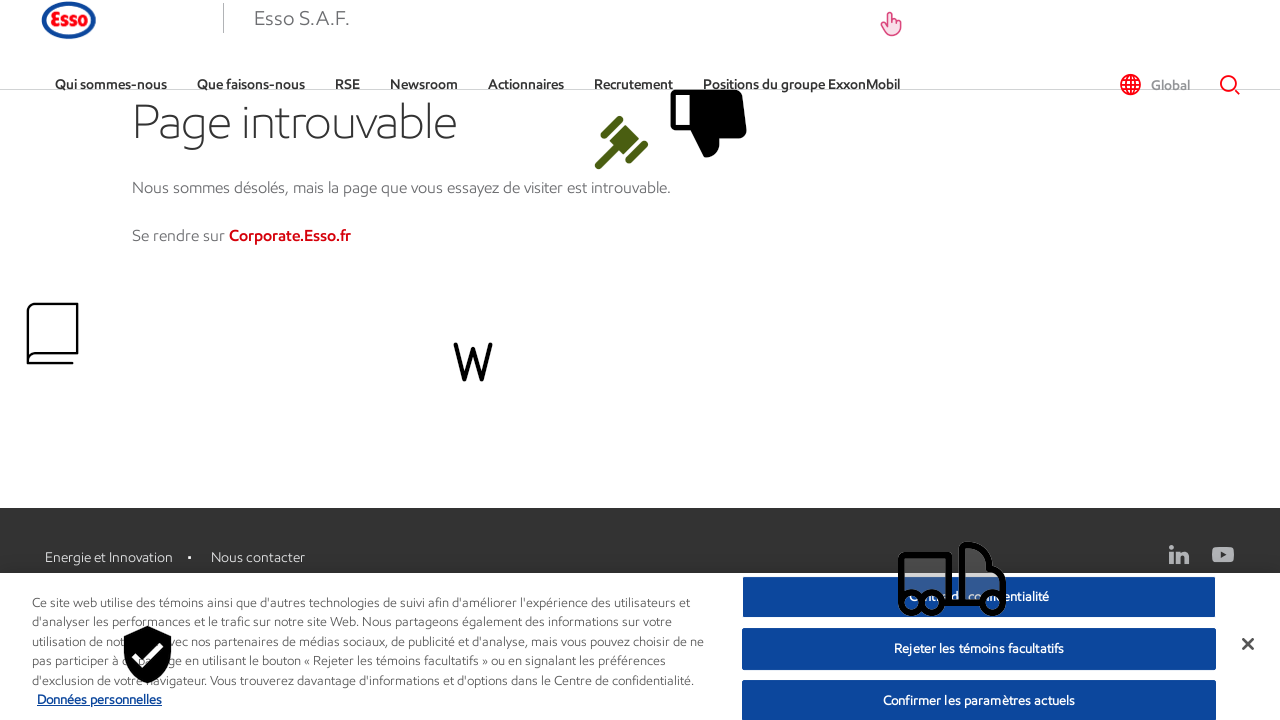 The height and width of the screenshot is (720, 1280). I want to click on open a book or reading view, so click(52, 333).